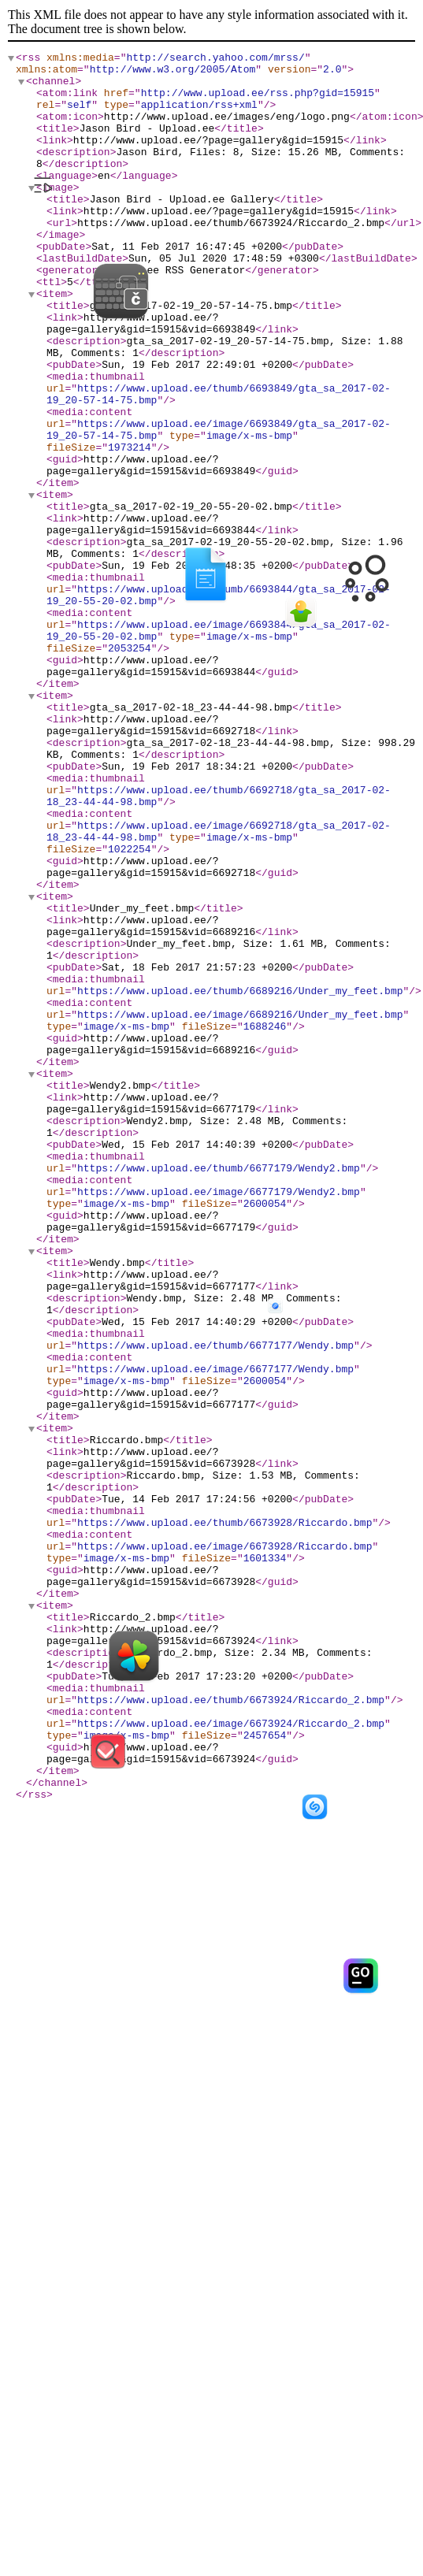 Image resolution: width=423 pixels, height=2576 pixels. I want to click on open gnome pie application launcher, so click(369, 578).